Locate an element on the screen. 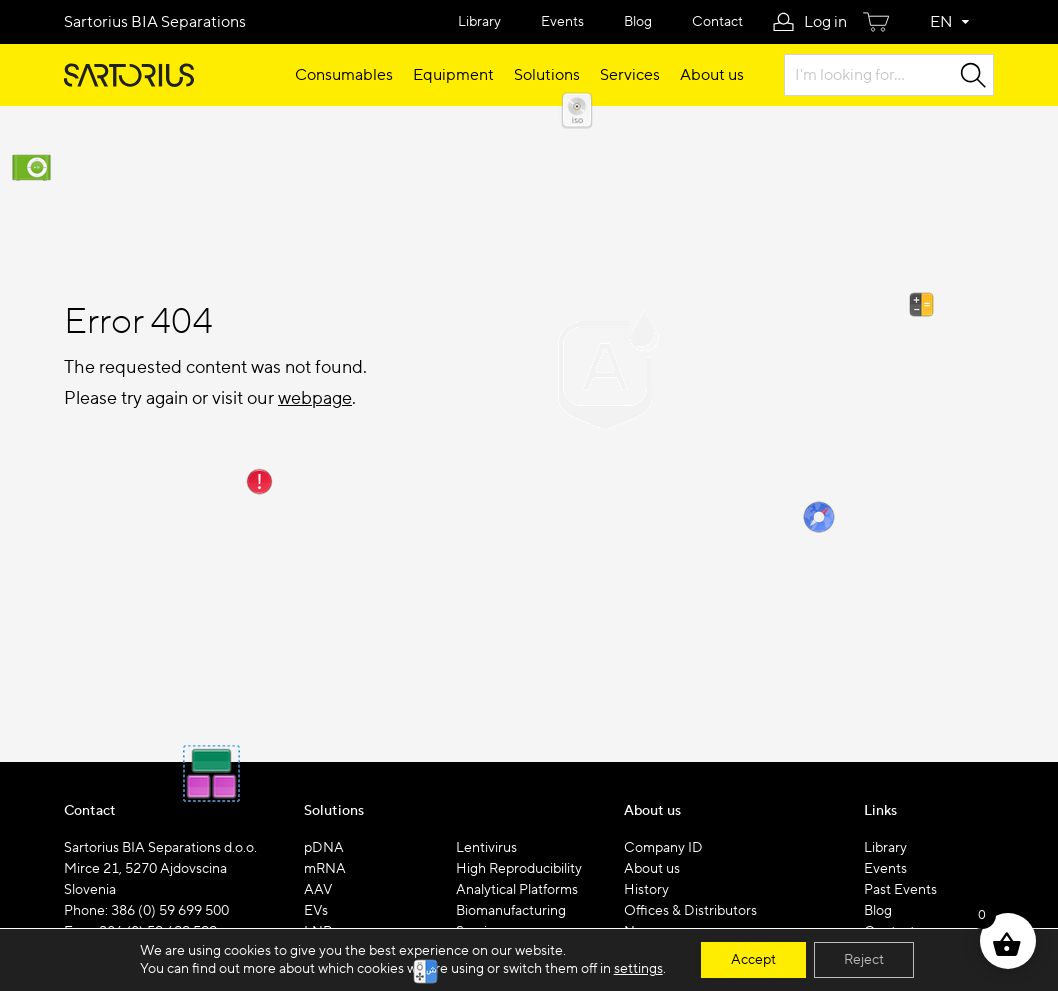 The image size is (1058, 991). open the web browser application is located at coordinates (819, 517).